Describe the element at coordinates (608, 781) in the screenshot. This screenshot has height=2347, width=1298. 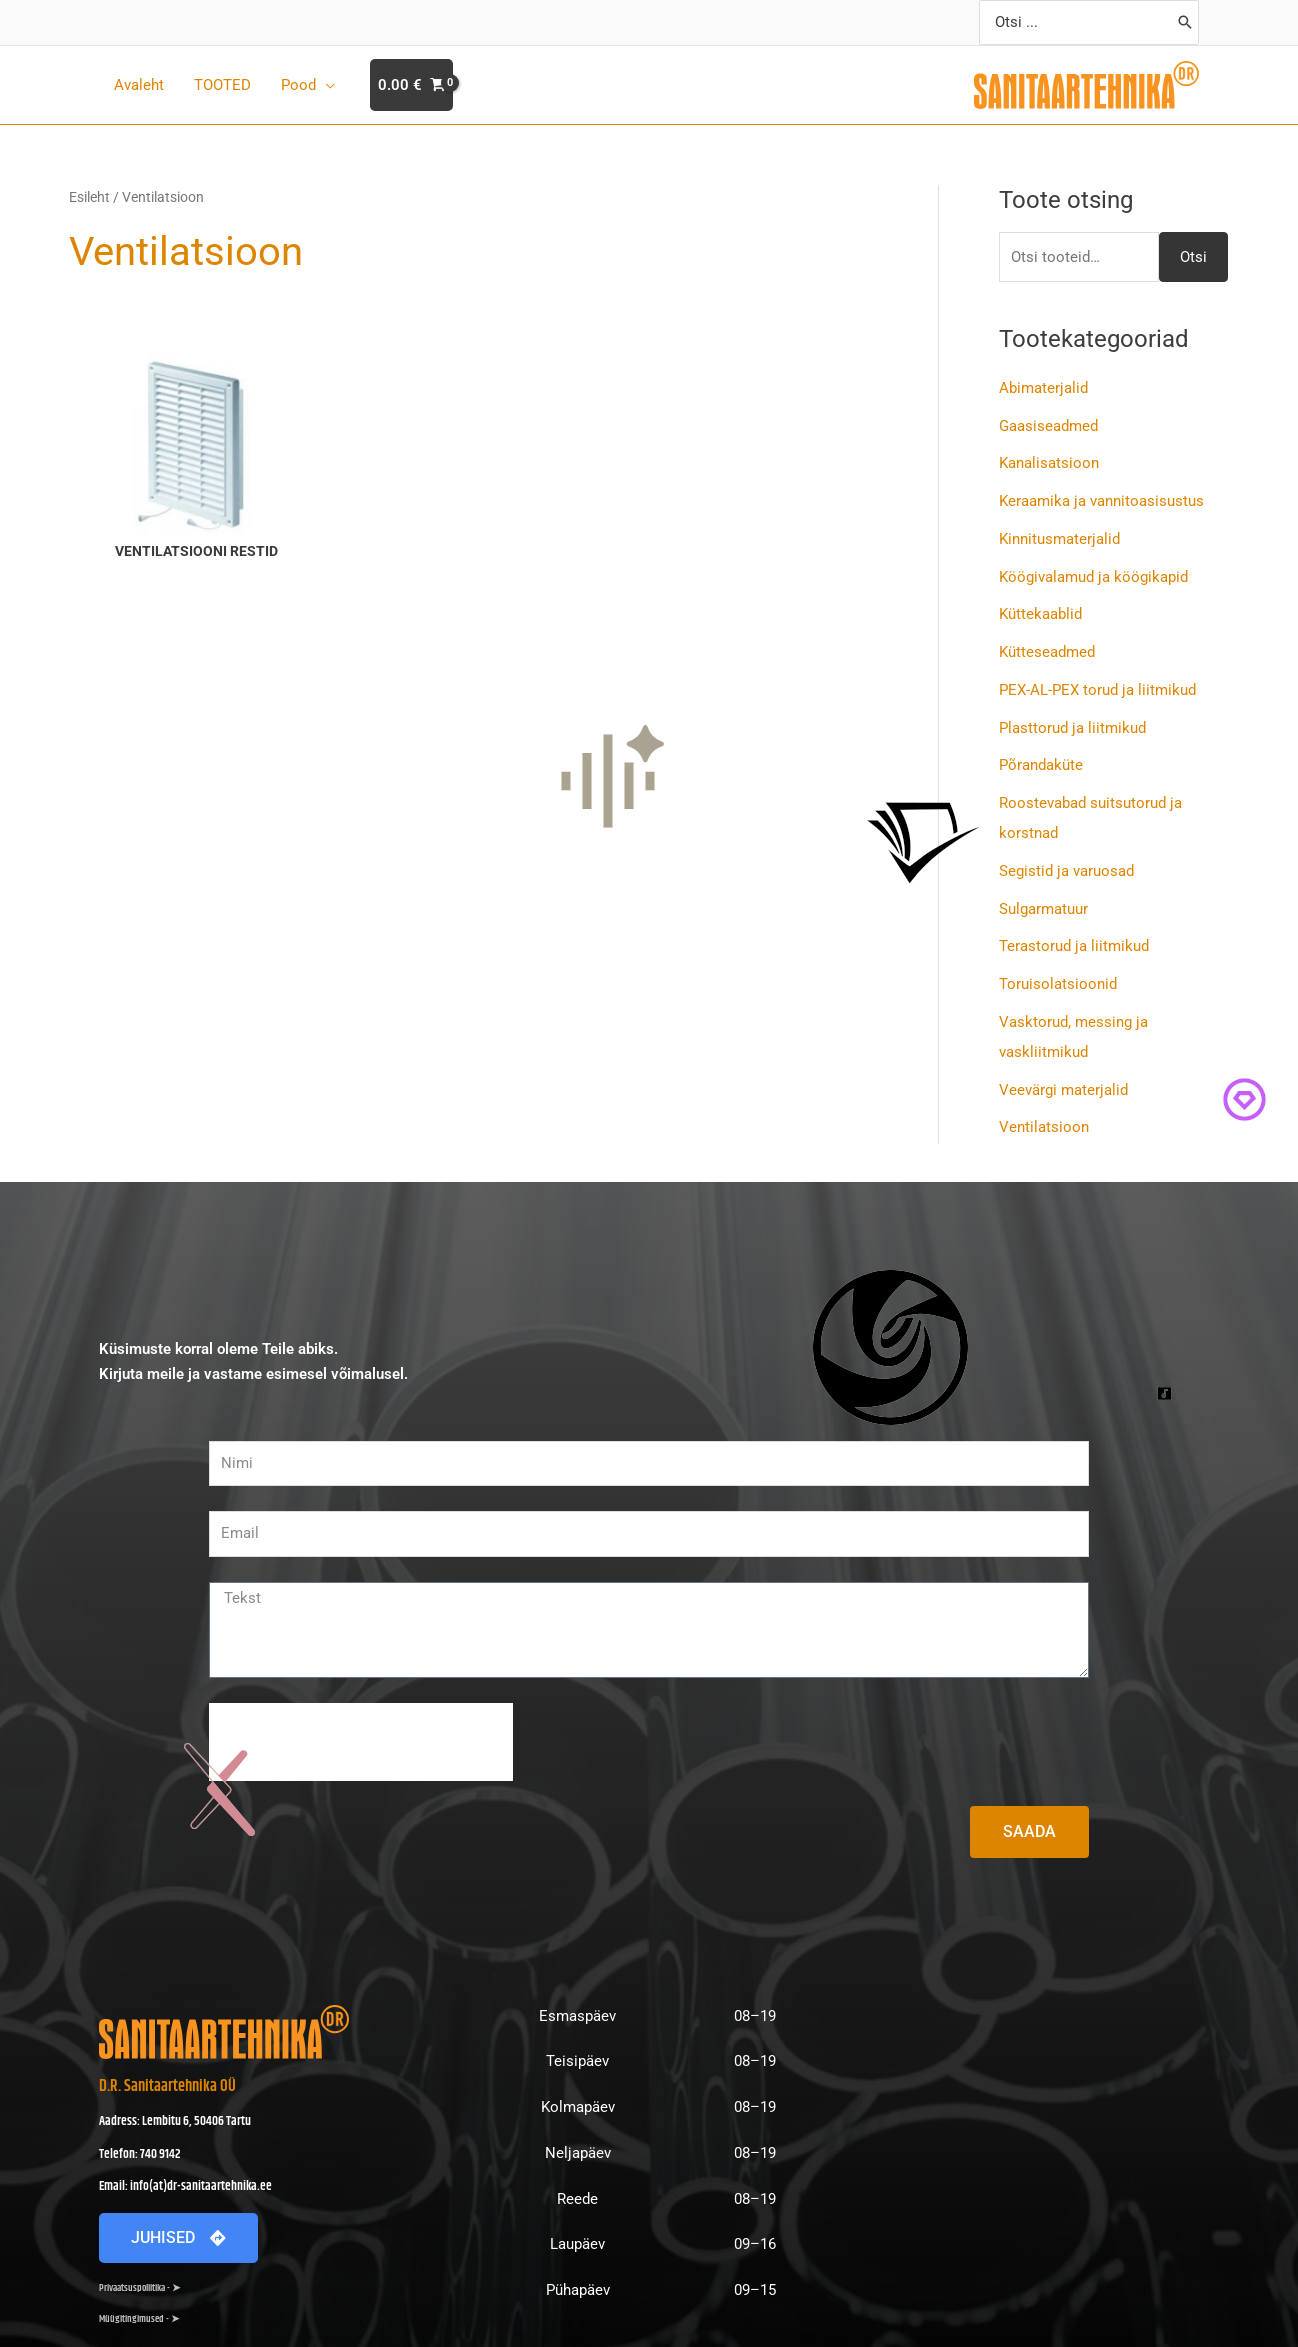
I see `activate AI voice assistant` at that location.